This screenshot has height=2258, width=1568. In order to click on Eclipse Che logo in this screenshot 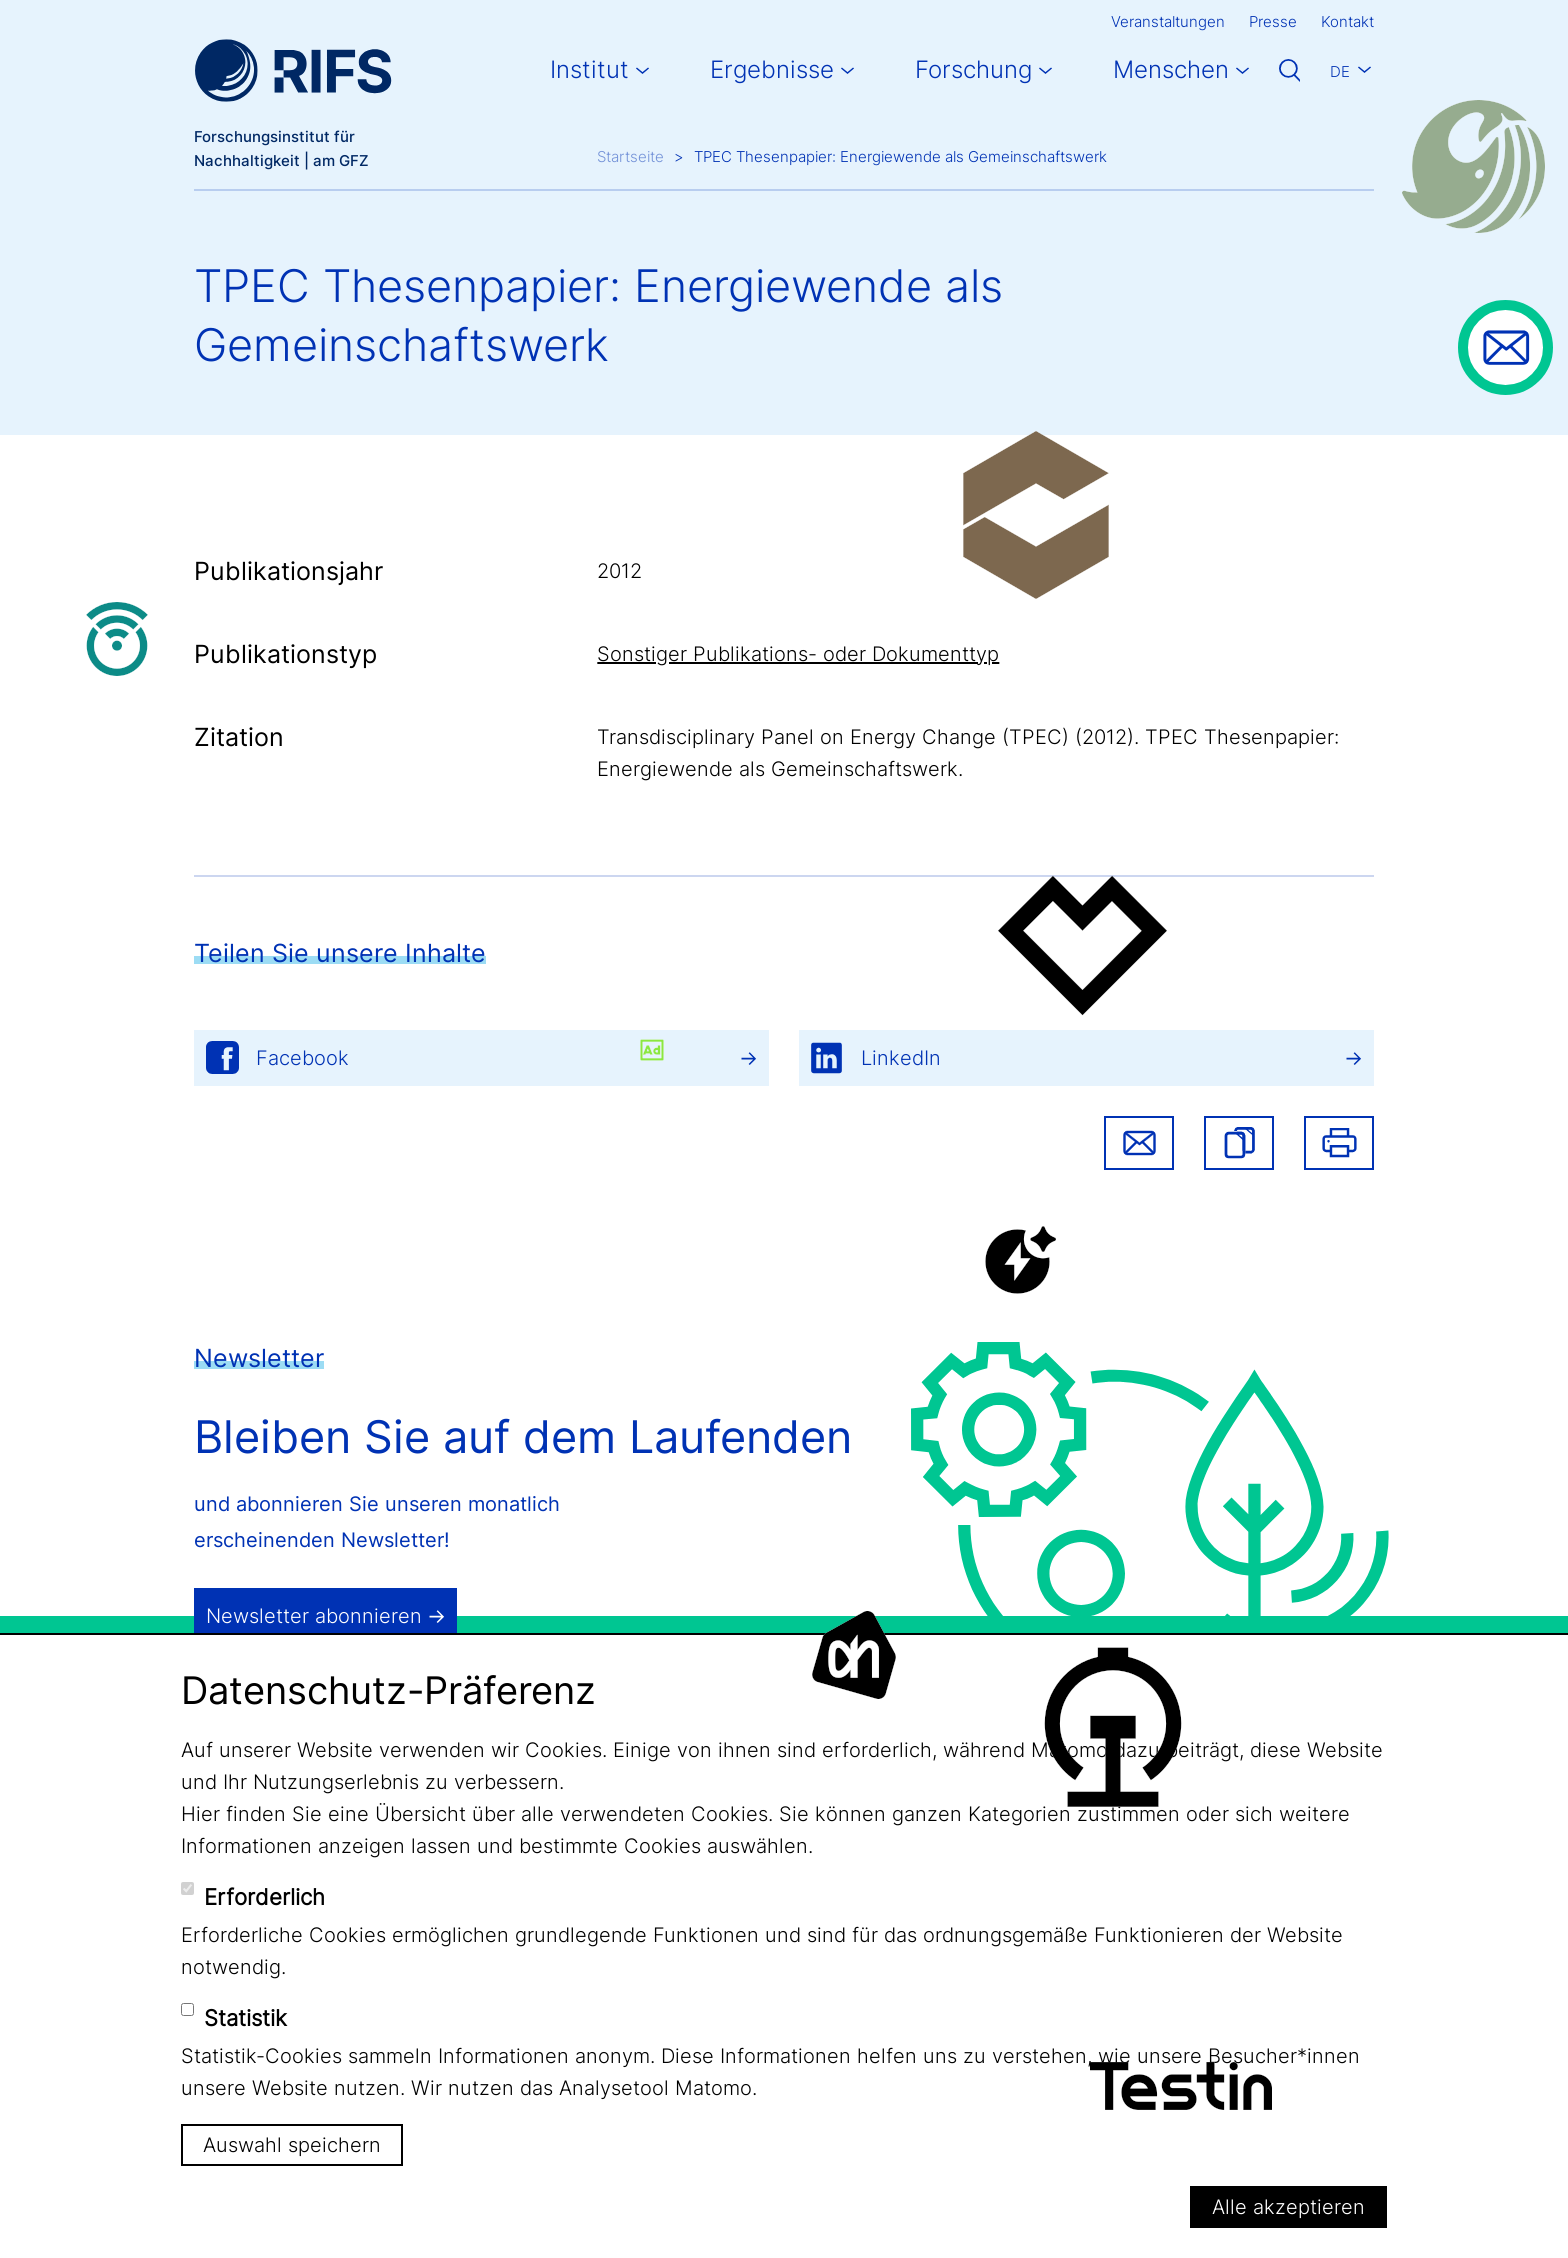, I will do `click(1036, 515)`.